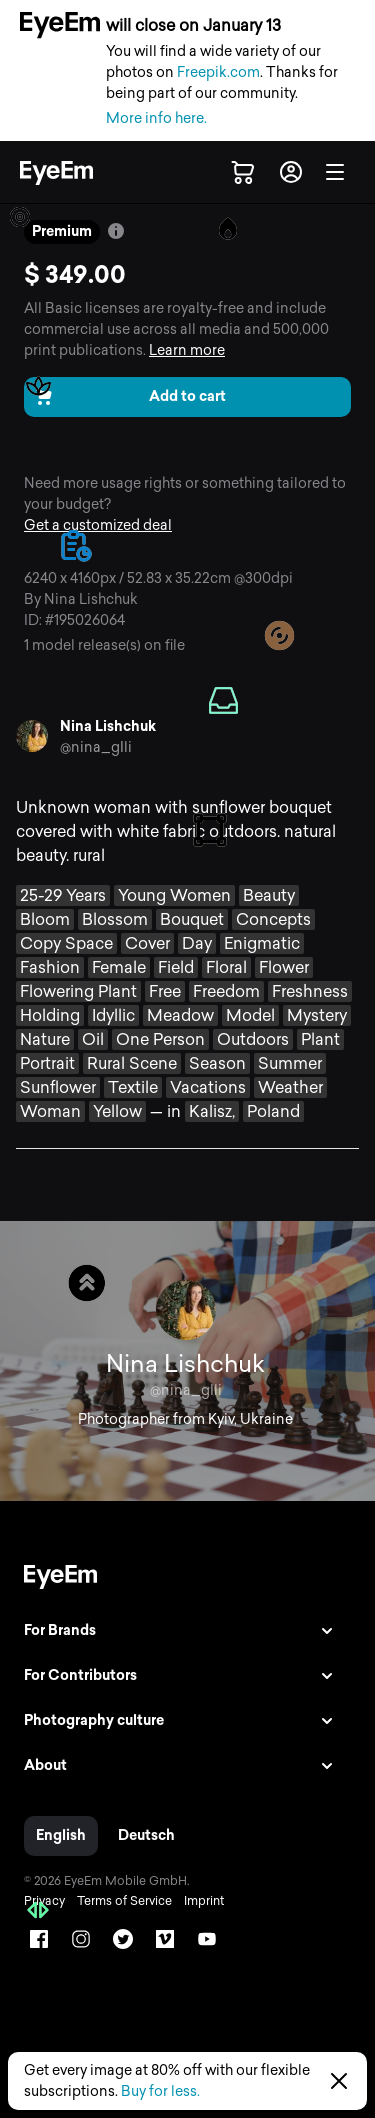 The image size is (375, 2118). What do you see at coordinates (210, 830) in the screenshot?
I see `access vector editing tools` at bounding box center [210, 830].